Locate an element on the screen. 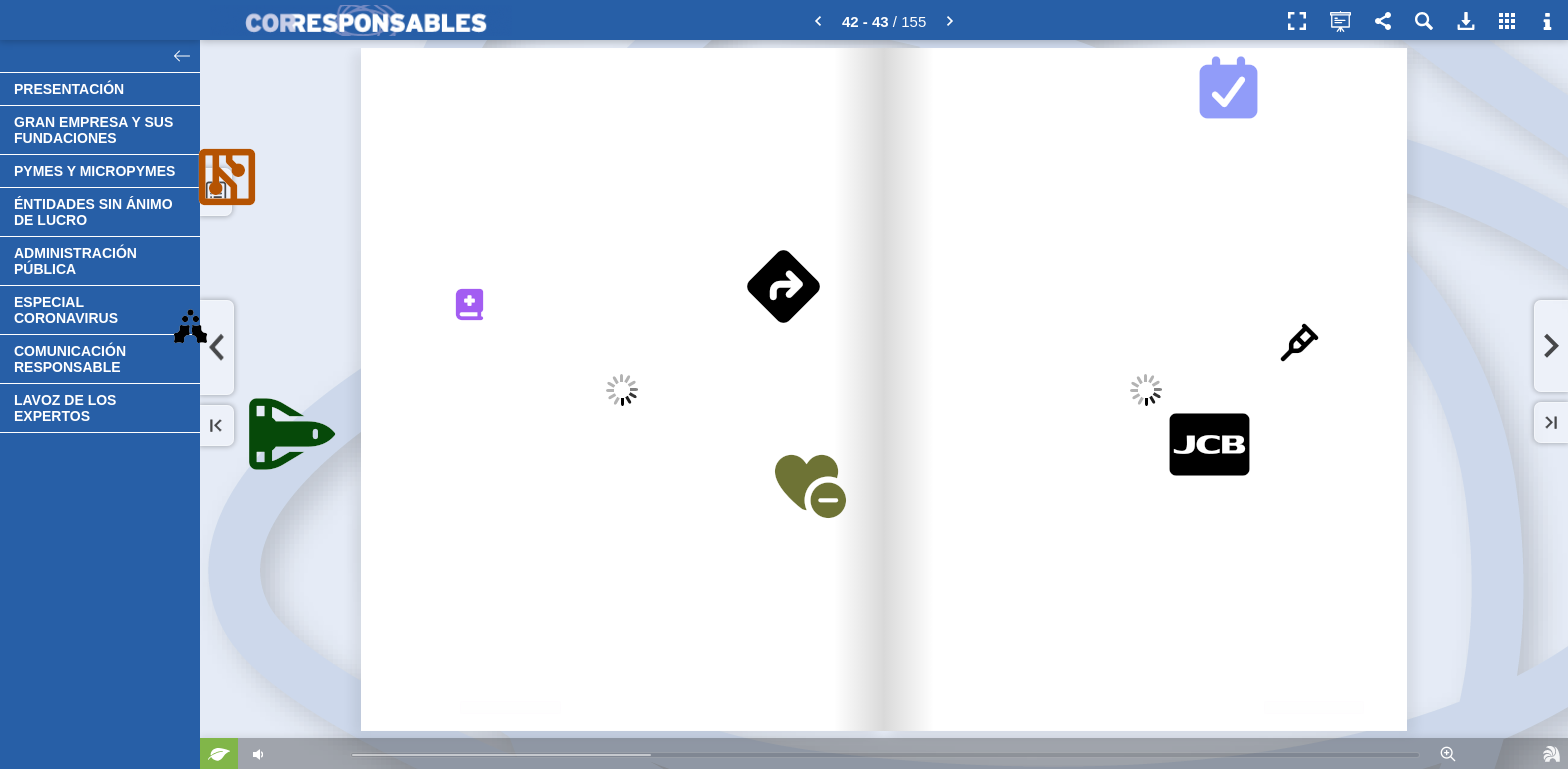  indicates holiday or christmas-themed content is located at coordinates (190, 326).